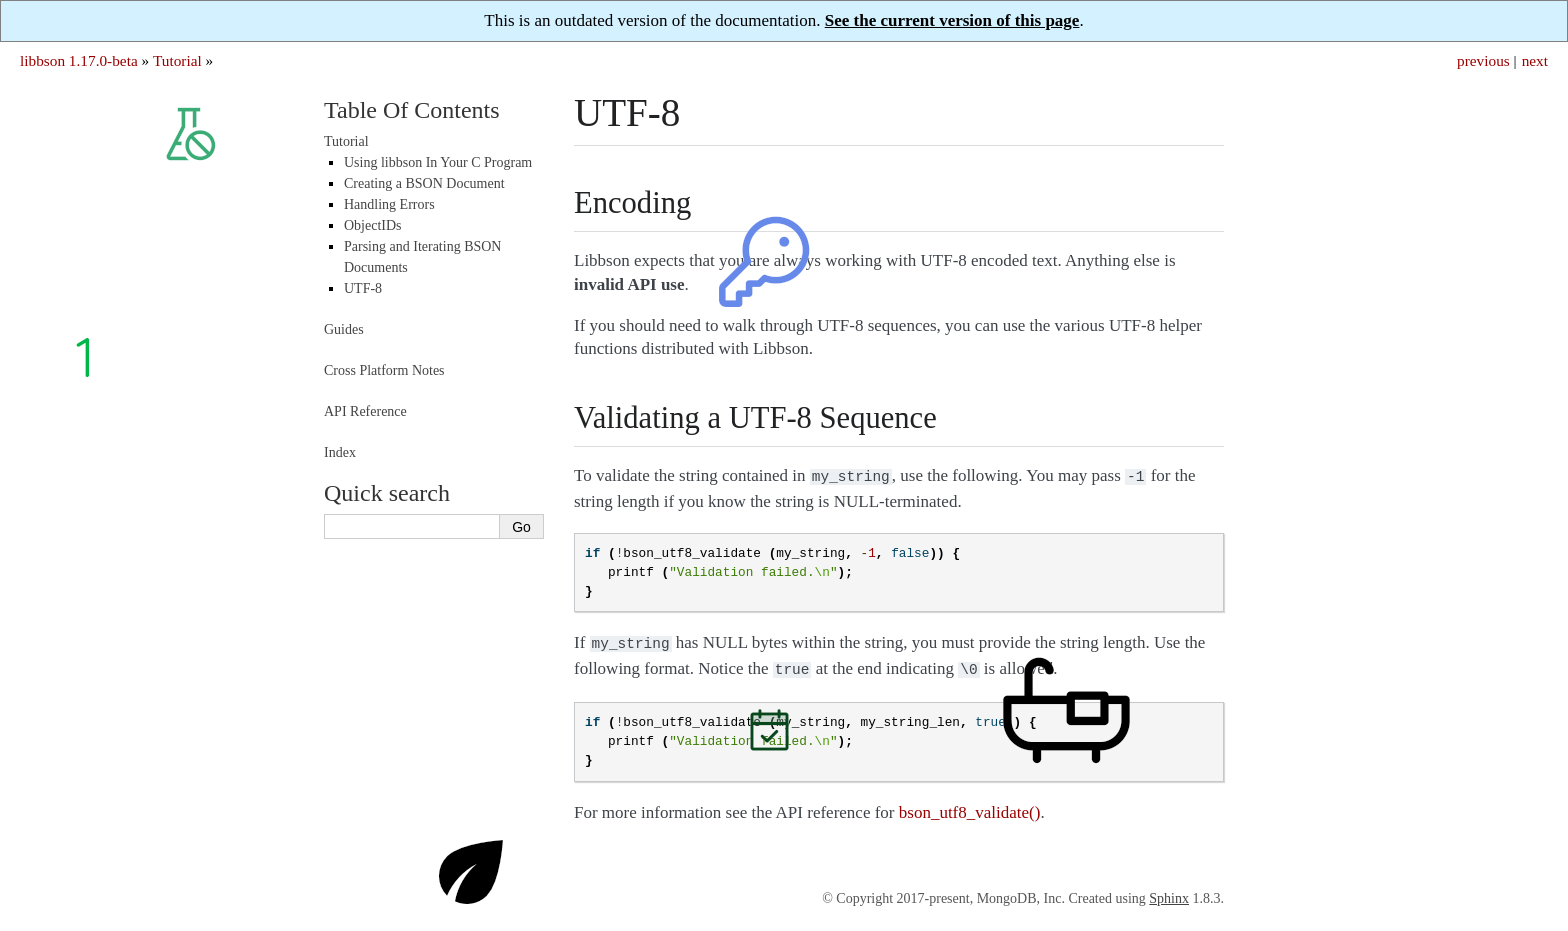 Image resolution: width=1568 pixels, height=931 pixels. What do you see at coordinates (189, 134) in the screenshot?
I see `stop or cancel a running test` at bounding box center [189, 134].